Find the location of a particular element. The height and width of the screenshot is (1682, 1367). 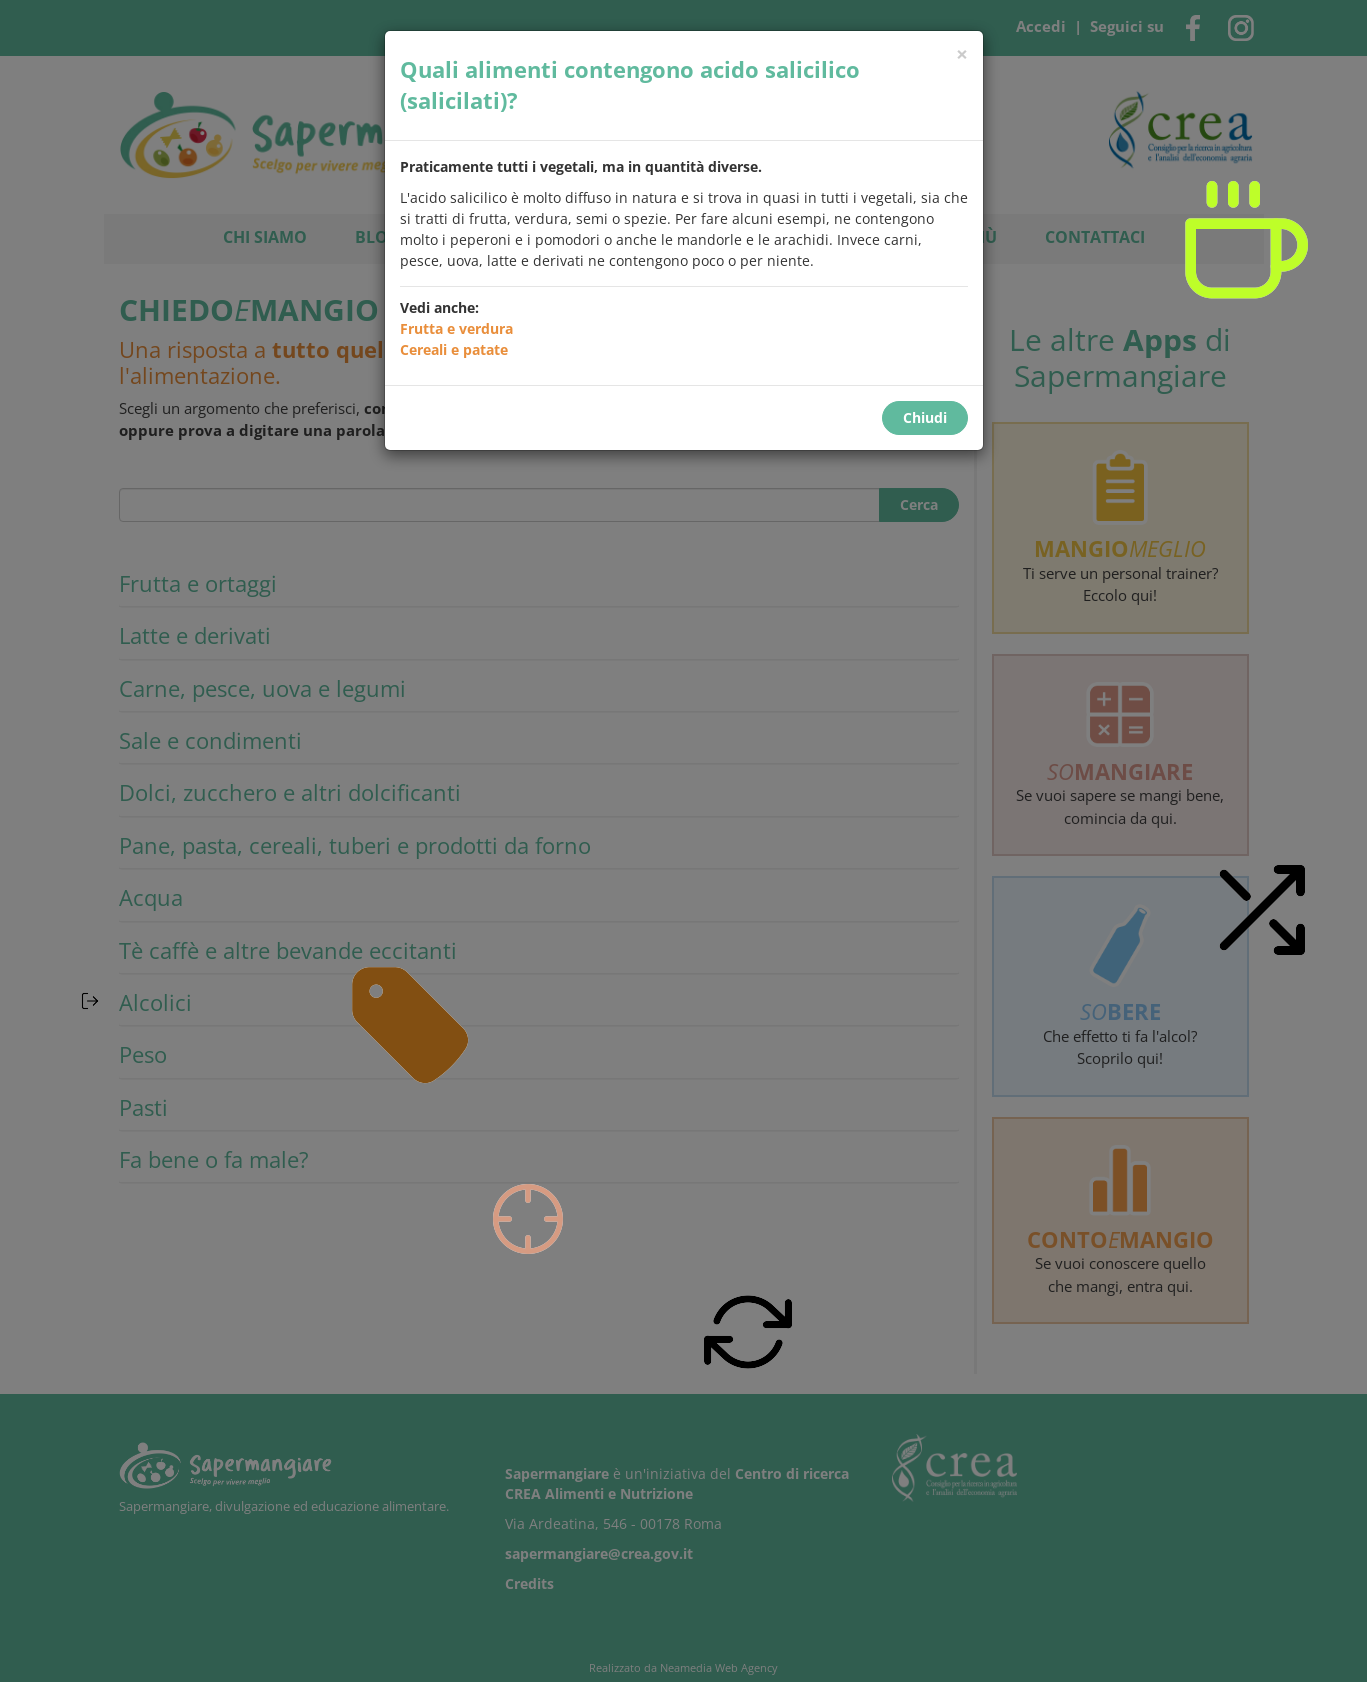

find nearby coffee shops or cafes is located at coordinates (1244, 245).